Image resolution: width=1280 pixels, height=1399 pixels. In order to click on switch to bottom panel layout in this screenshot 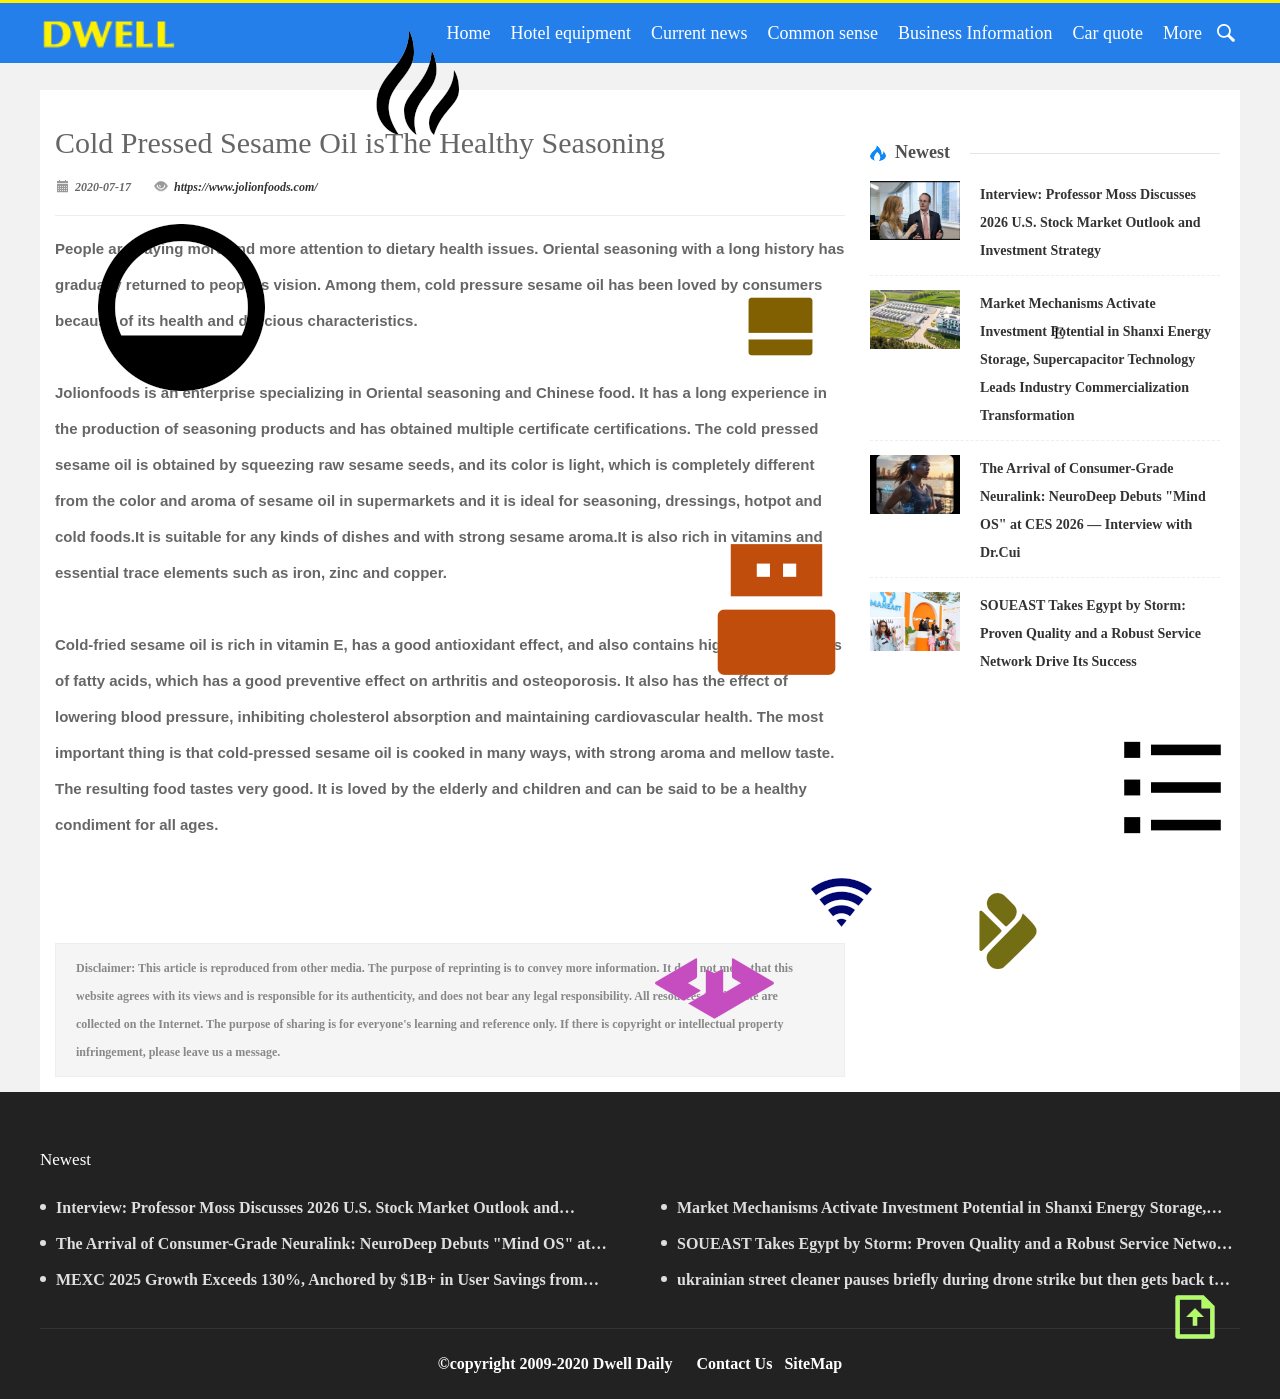, I will do `click(780, 326)`.